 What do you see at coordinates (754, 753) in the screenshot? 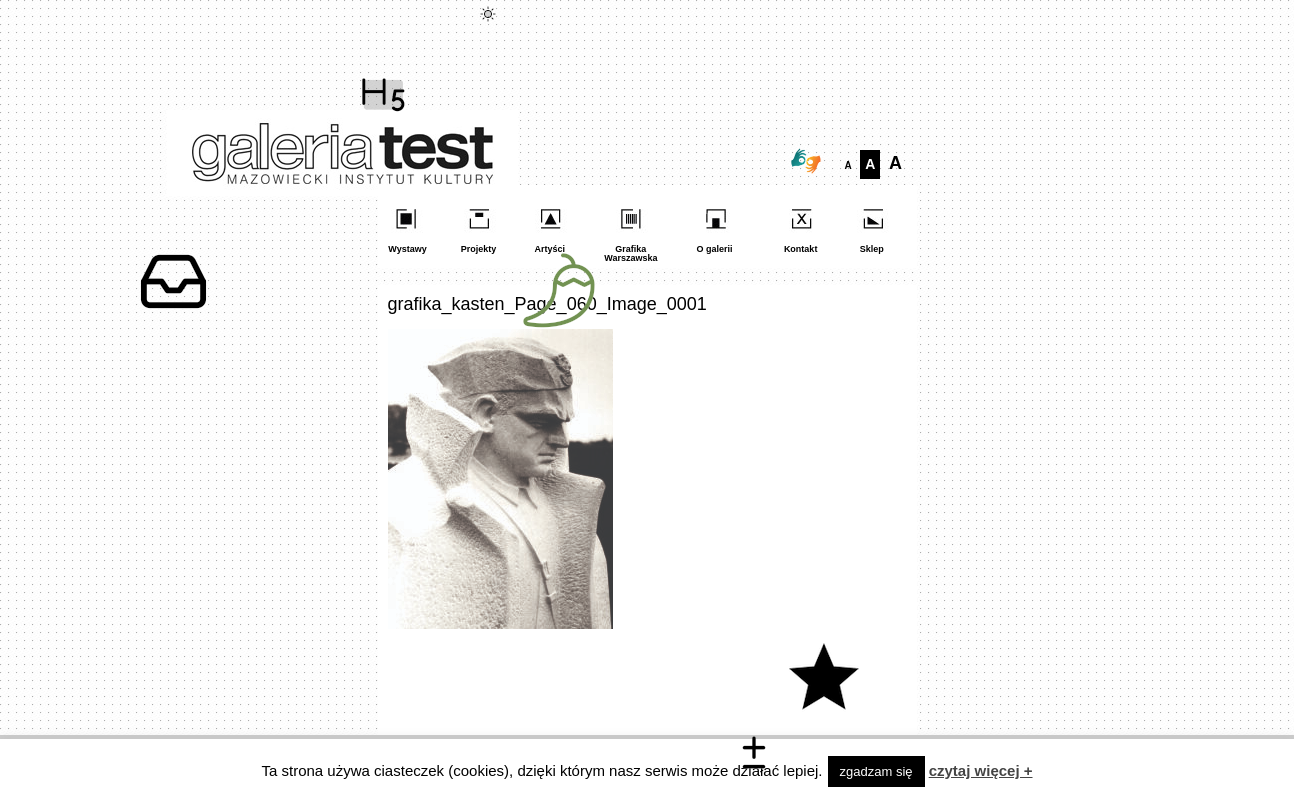
I see `view code differences or changes` at bounding box center [754, 753].